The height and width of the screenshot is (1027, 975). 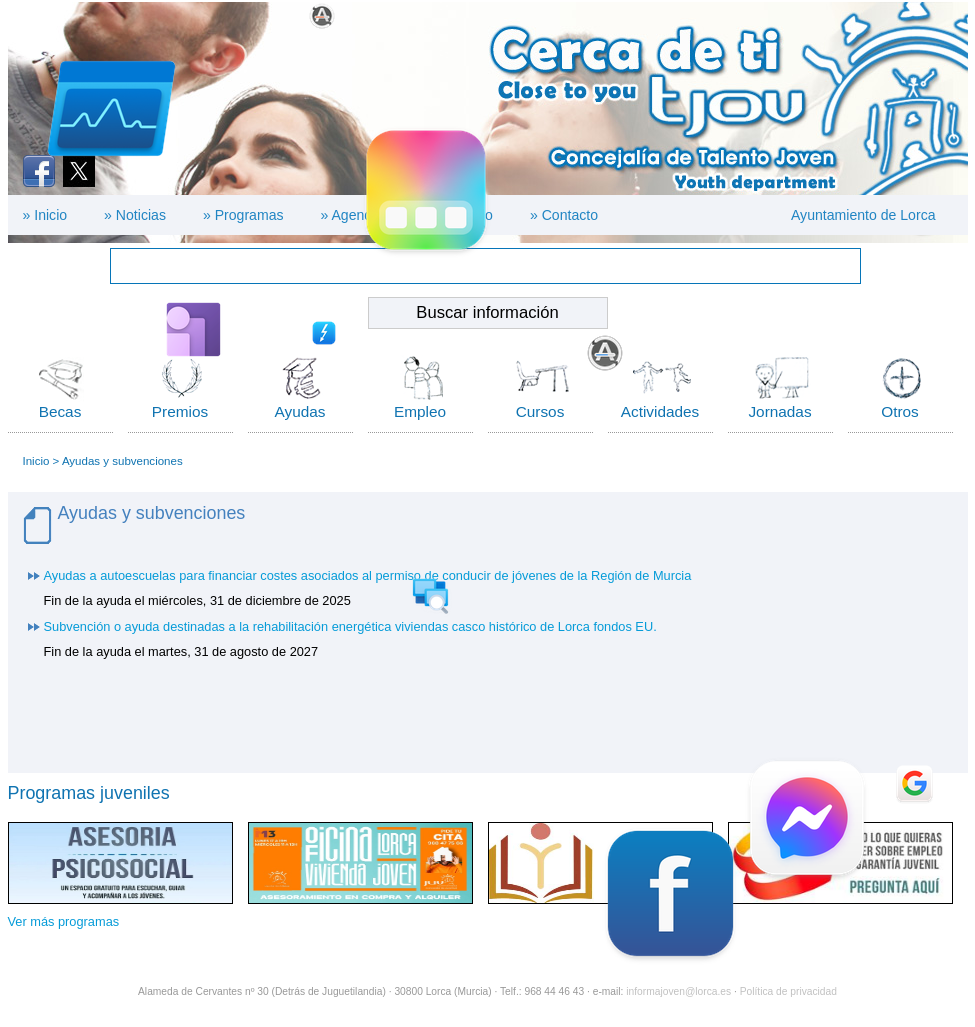 What do you see at coordinates (193, 329) in the screenshot?
I see `open the CoreHR app` at bounding box center [193, 329].